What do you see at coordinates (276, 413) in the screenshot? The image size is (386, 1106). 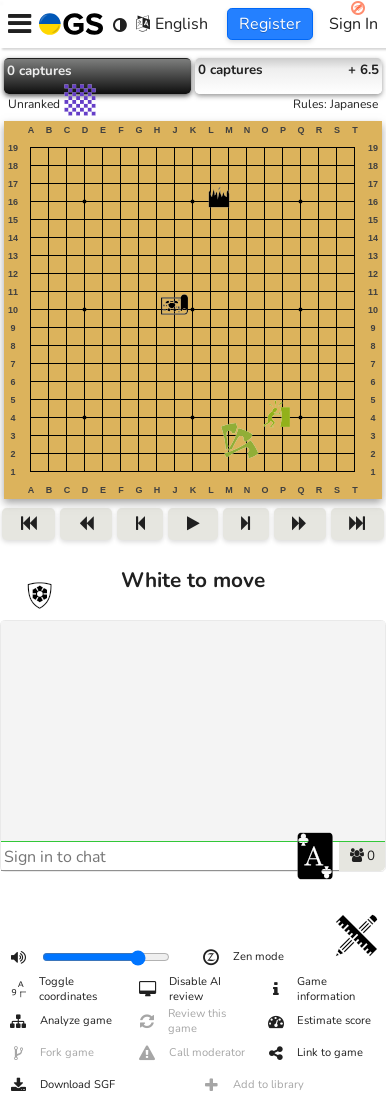 I see `push to activate or move an object` at bounding box center [276, 413].